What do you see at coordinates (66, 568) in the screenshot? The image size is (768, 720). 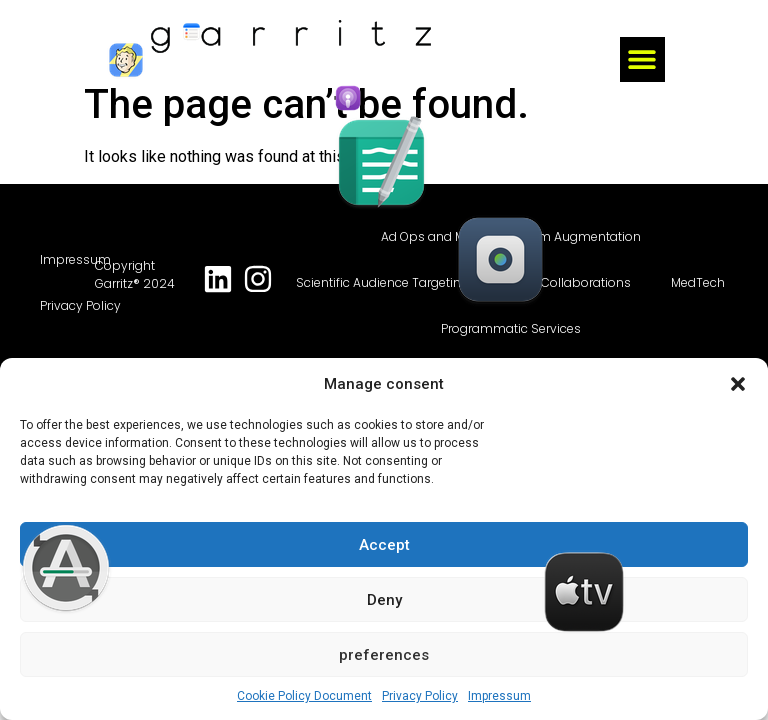 I see `open the software updater application` at bounding box center [66, 568].